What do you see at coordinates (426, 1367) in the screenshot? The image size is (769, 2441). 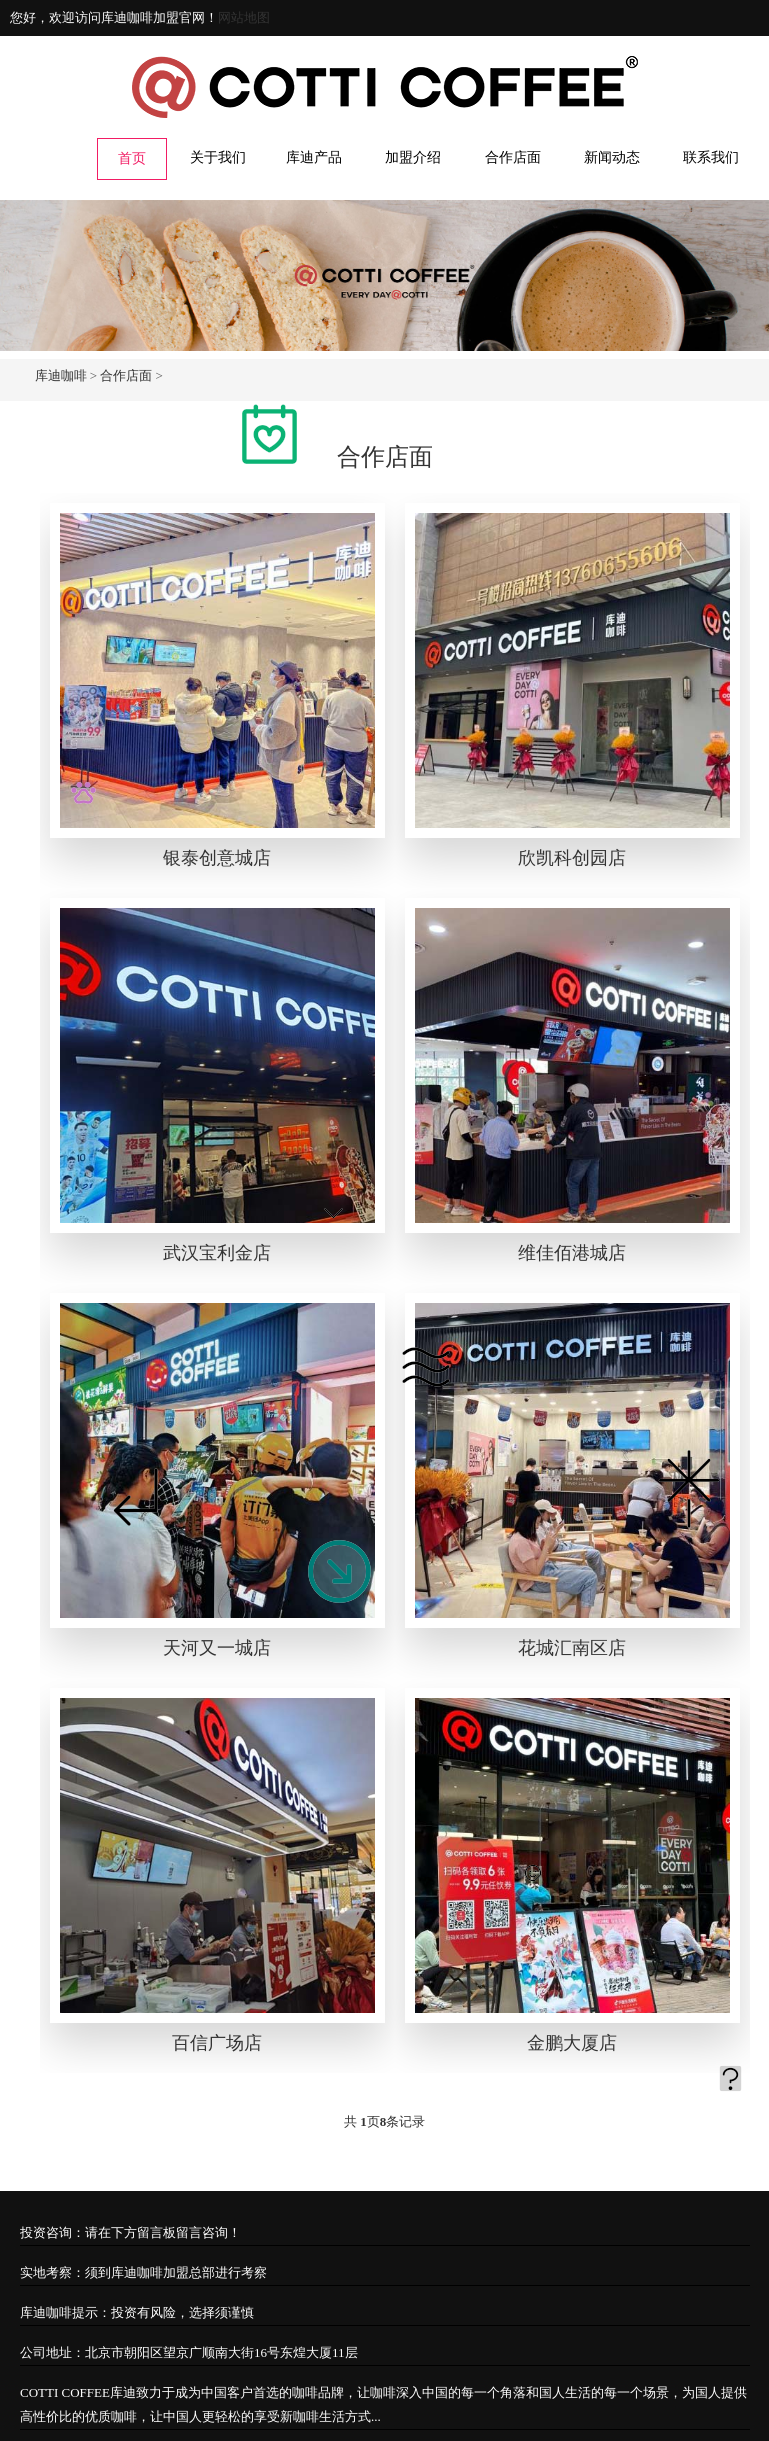 I see `indicates water or aquatic features` at bounding box center [426, 1367].